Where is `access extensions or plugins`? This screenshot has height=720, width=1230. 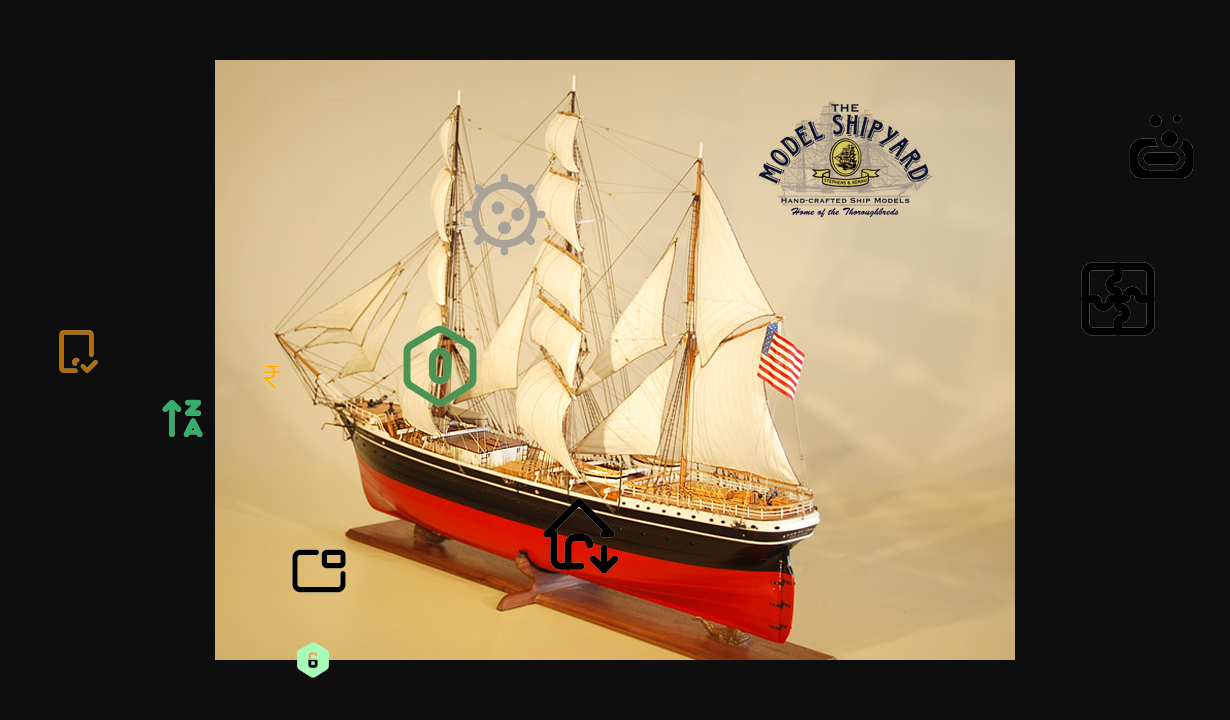 access extensions or plugins is located at coordinates (1118, 299).